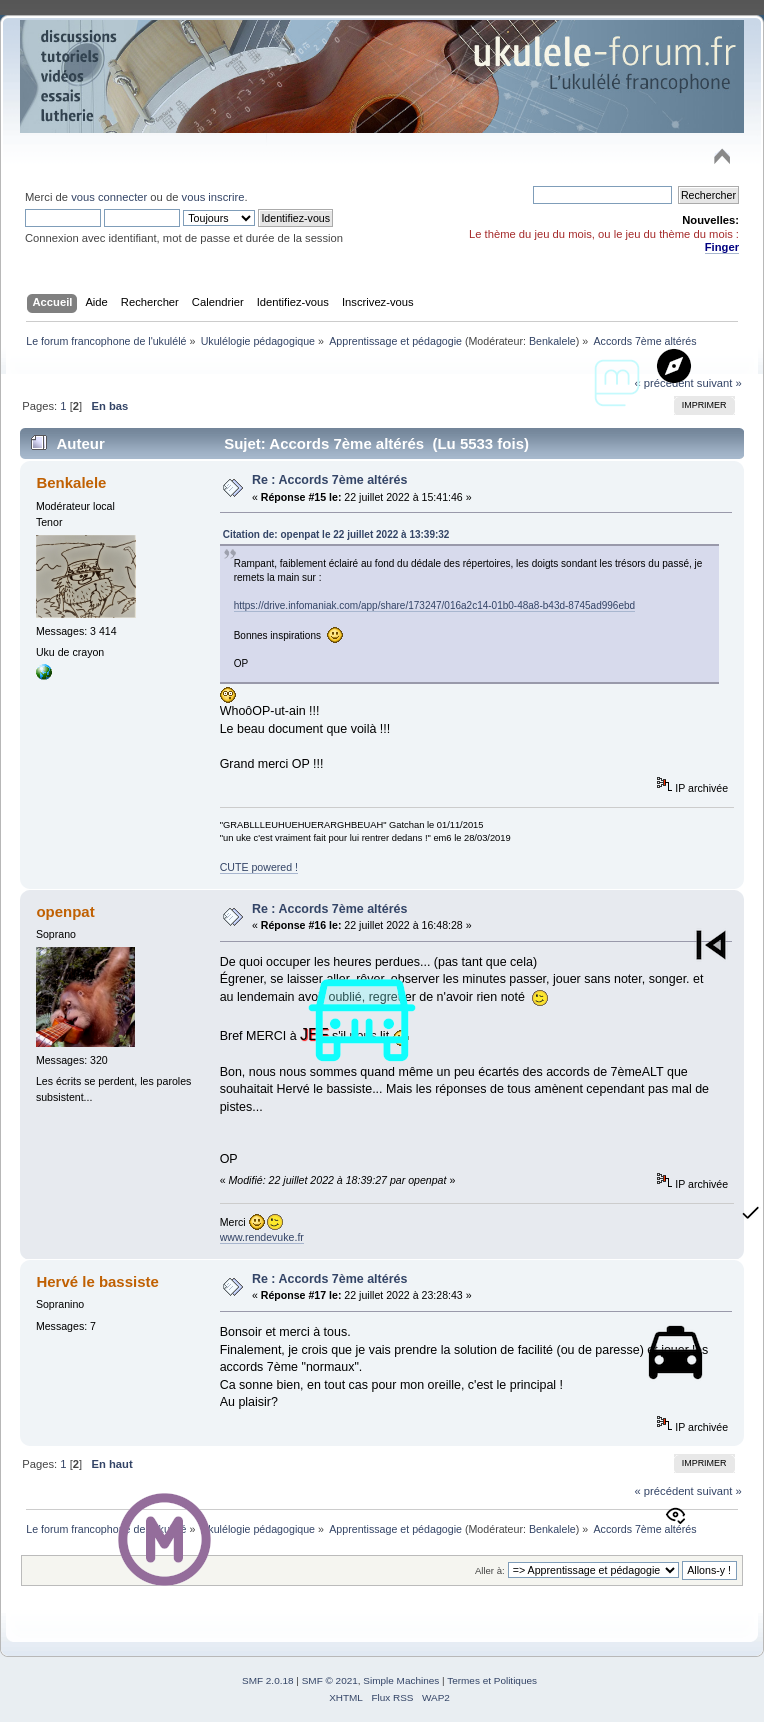 Image resolution: width=764 pixels, height=1722 pixels. I want to click on request a taxi or rideshare, so click(675, 1352).